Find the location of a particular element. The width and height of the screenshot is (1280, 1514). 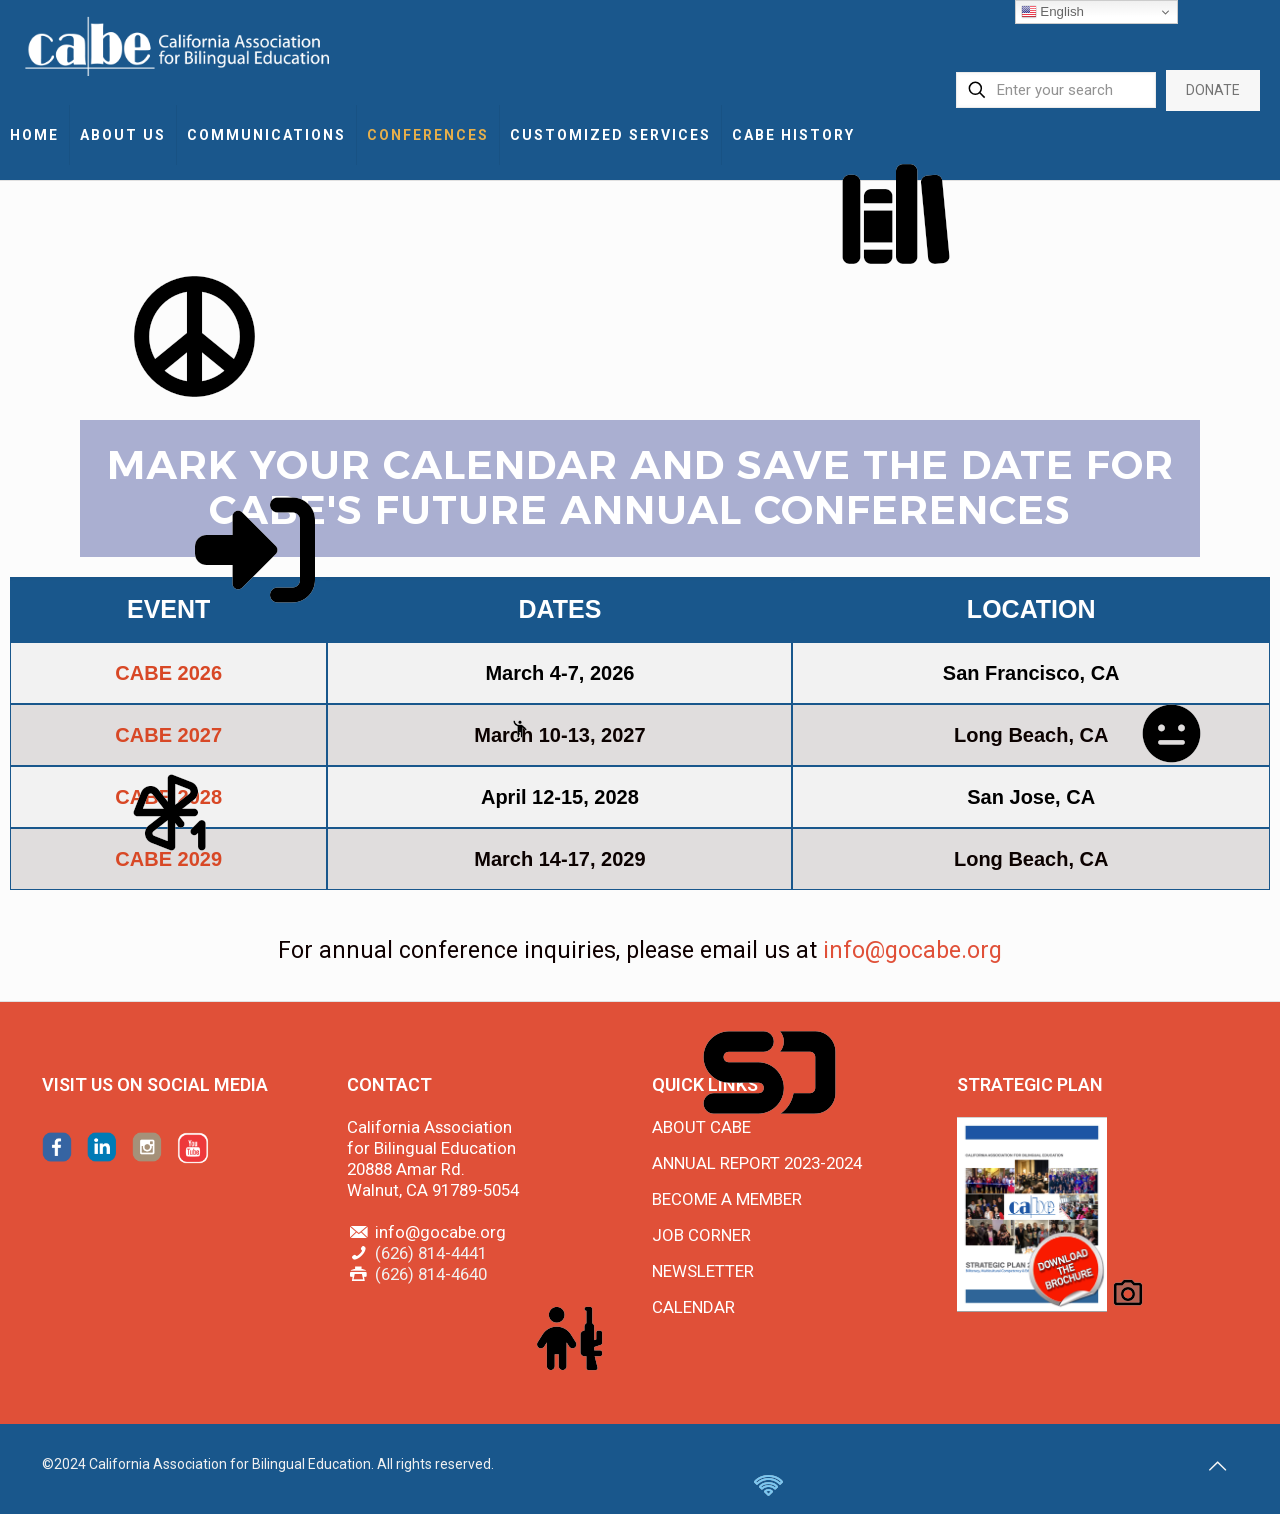

adjust car ventilation fan to setting 1 is located at coordinates (171, 812).